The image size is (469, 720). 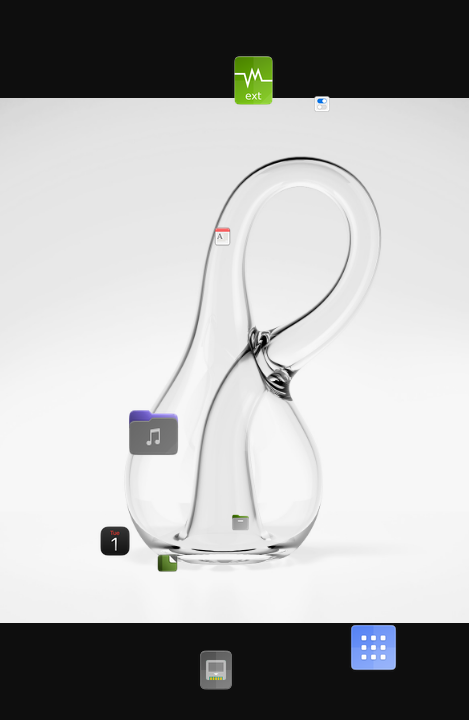 I want to click on open ebook reader application, so click(x=222, y=236).